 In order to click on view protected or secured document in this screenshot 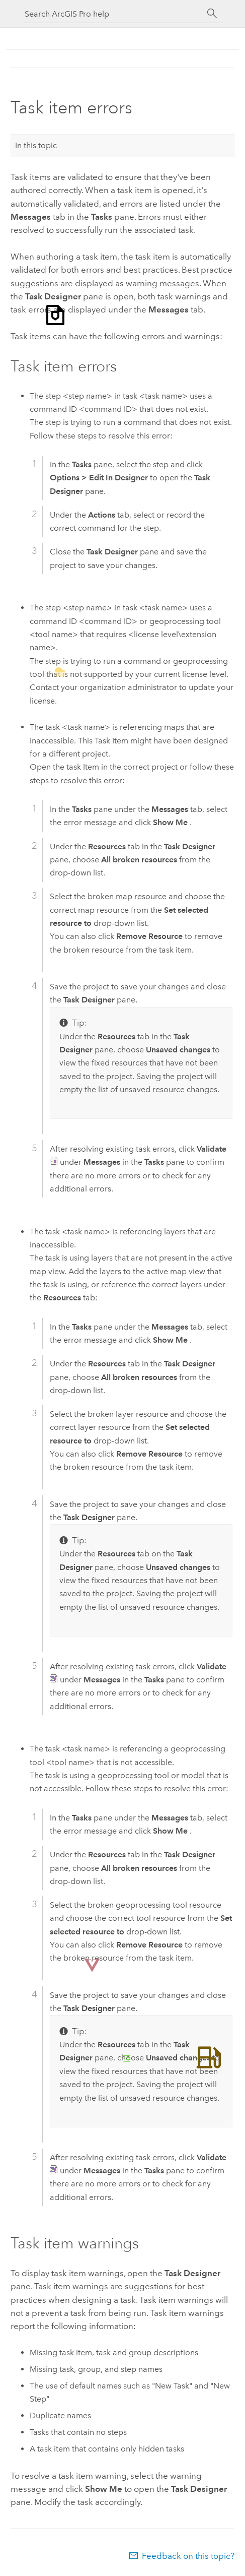, I will do `click(55, 315)`.